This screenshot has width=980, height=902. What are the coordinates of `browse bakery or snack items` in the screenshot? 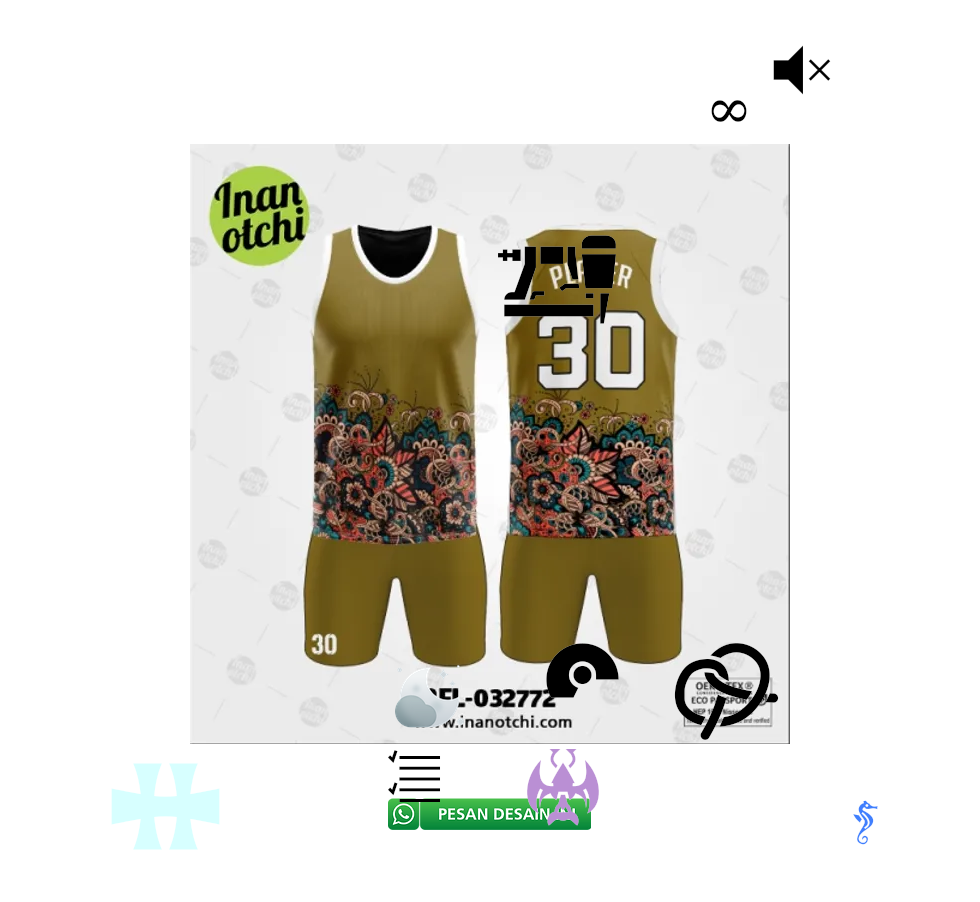 It's located at (726, 691).